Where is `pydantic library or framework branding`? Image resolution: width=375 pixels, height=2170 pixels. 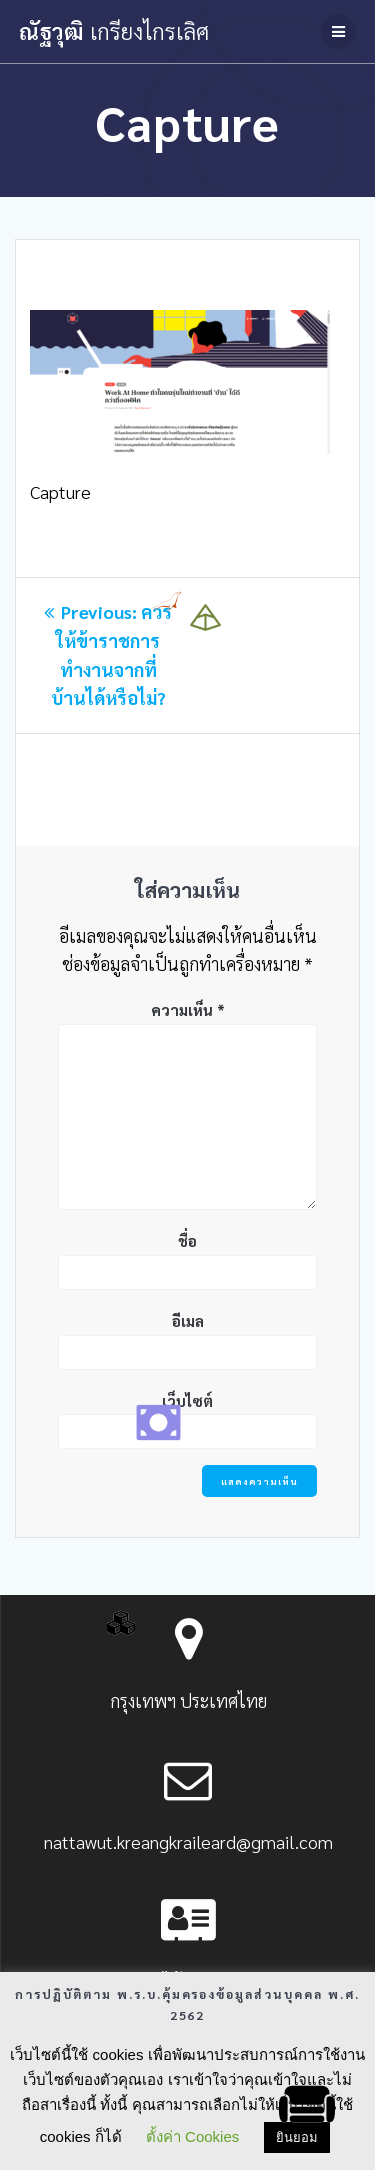 pydantic library or framework branding is located at coordinates (205, 617).